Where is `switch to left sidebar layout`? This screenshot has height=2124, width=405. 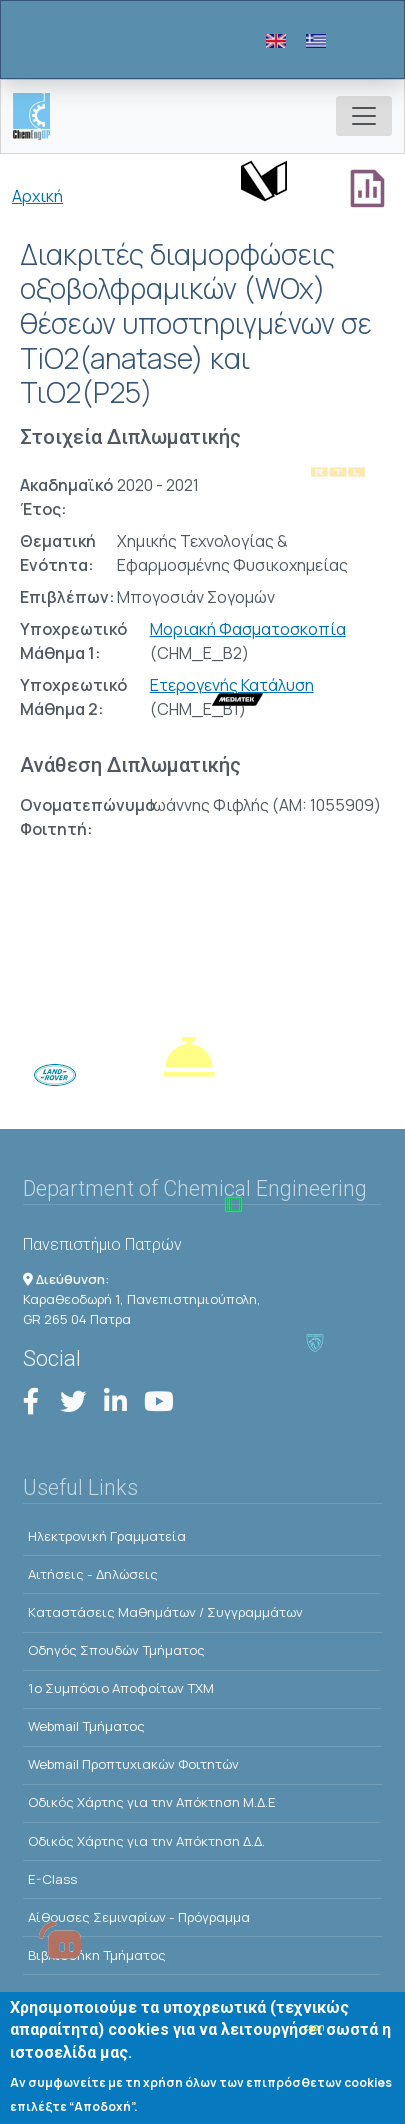 switch to left sidebar layout is located at coordinates (233, 1204).